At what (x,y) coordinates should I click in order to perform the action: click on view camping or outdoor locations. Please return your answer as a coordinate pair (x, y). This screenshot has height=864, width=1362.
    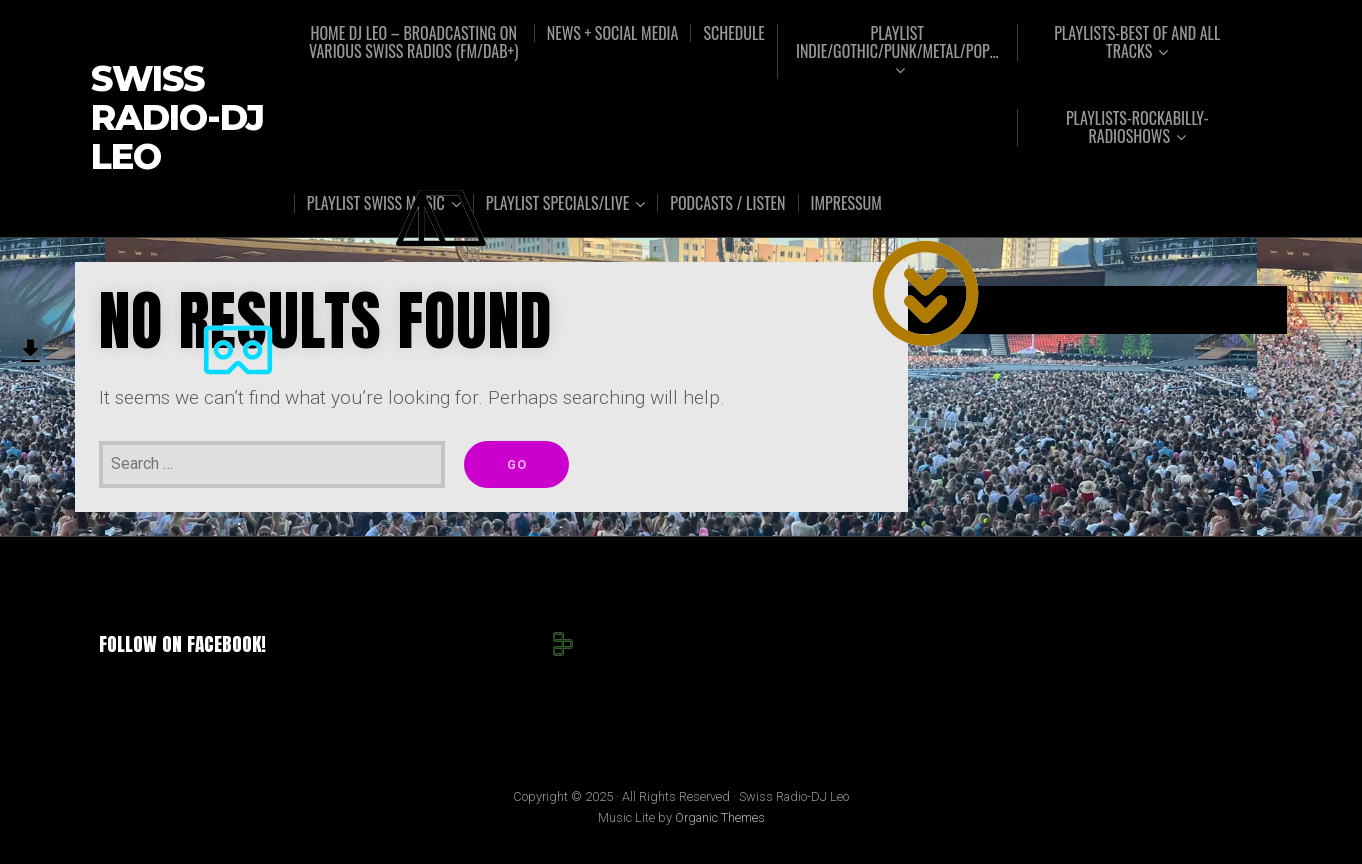
    Looking at the image, I should click on (441, 221).